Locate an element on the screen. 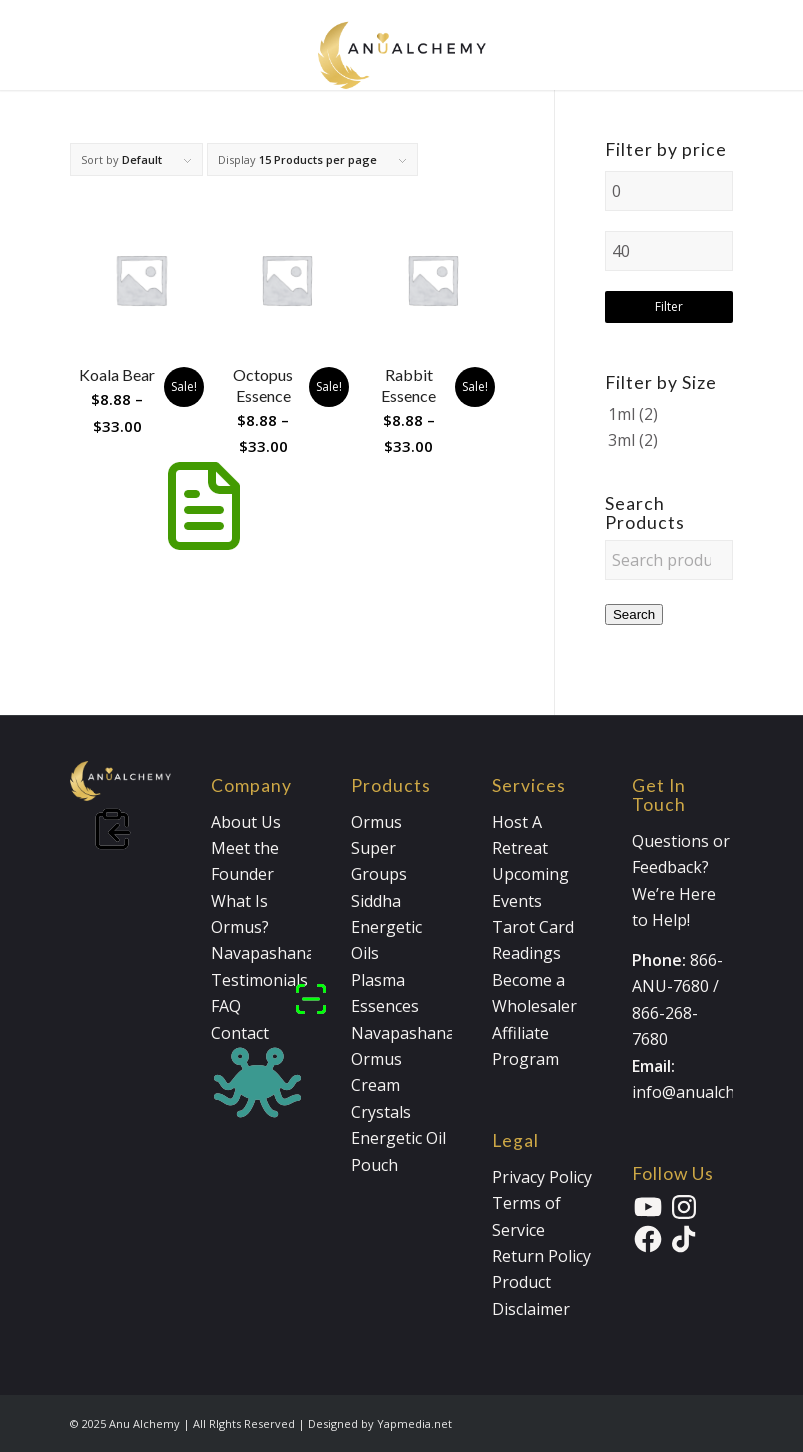 Image resolution: width=803 pixels, height=1452 pixels. view document contents is located at coordinates (204, 506).